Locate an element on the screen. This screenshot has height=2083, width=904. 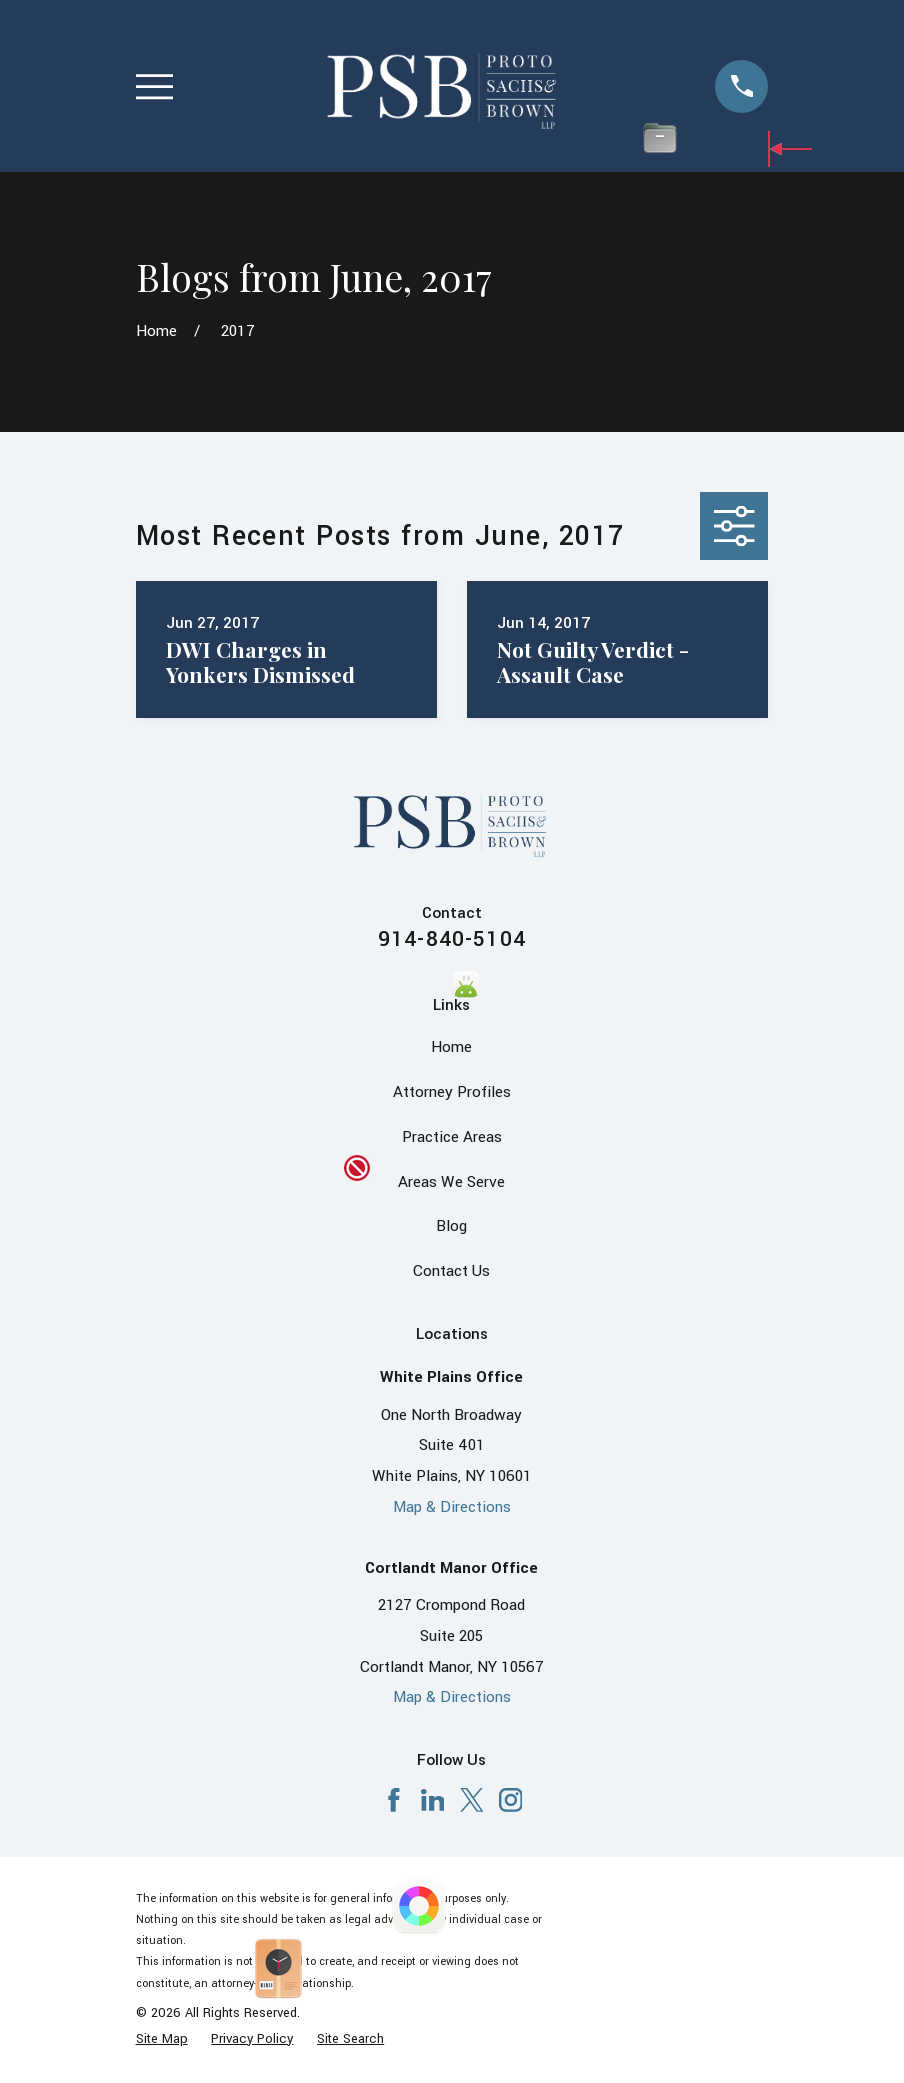
go to the first item in a list or sequence is located at coordinates (790, 149).